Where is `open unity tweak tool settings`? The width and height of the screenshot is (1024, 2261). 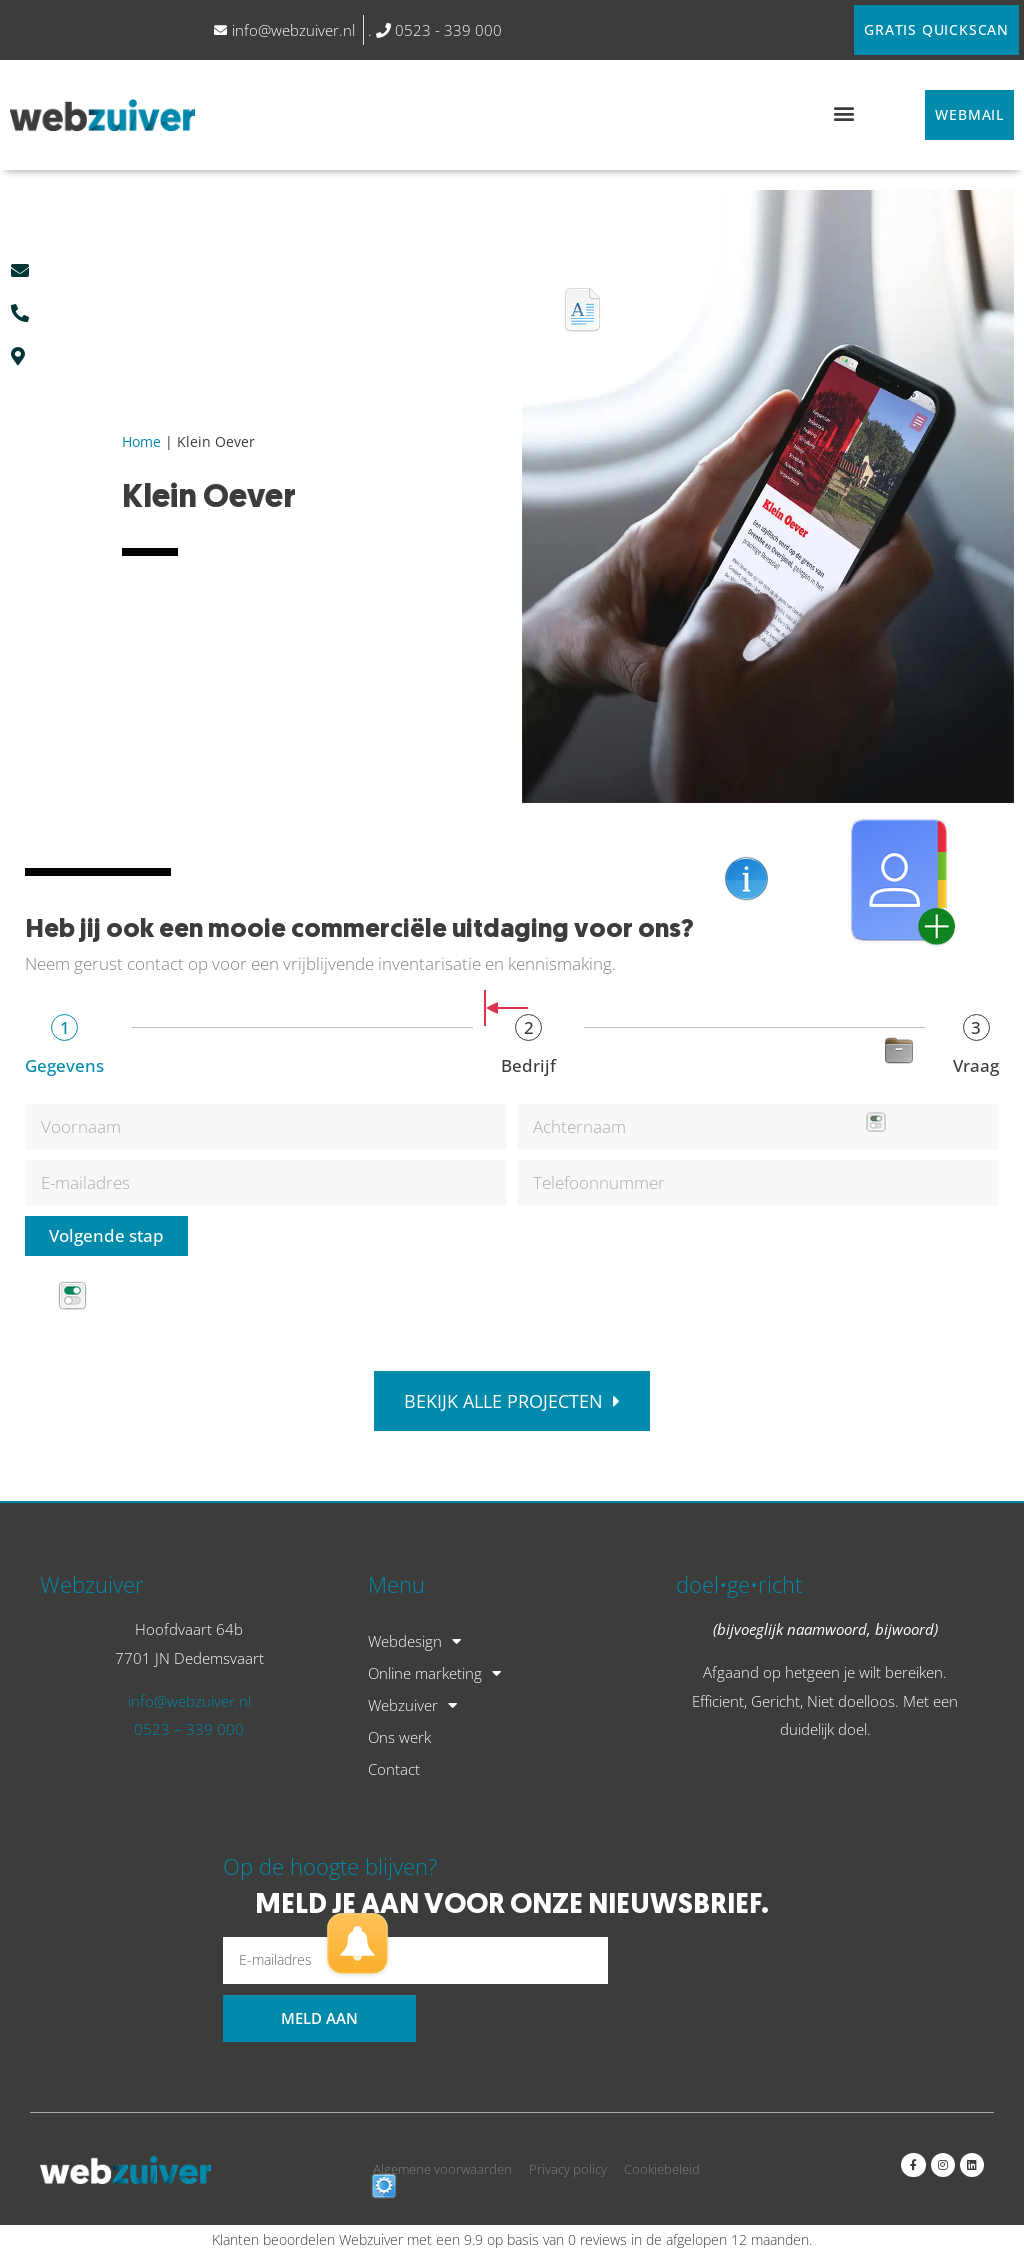 open unity tweak tool settings is located at coordinates (876, 1122).